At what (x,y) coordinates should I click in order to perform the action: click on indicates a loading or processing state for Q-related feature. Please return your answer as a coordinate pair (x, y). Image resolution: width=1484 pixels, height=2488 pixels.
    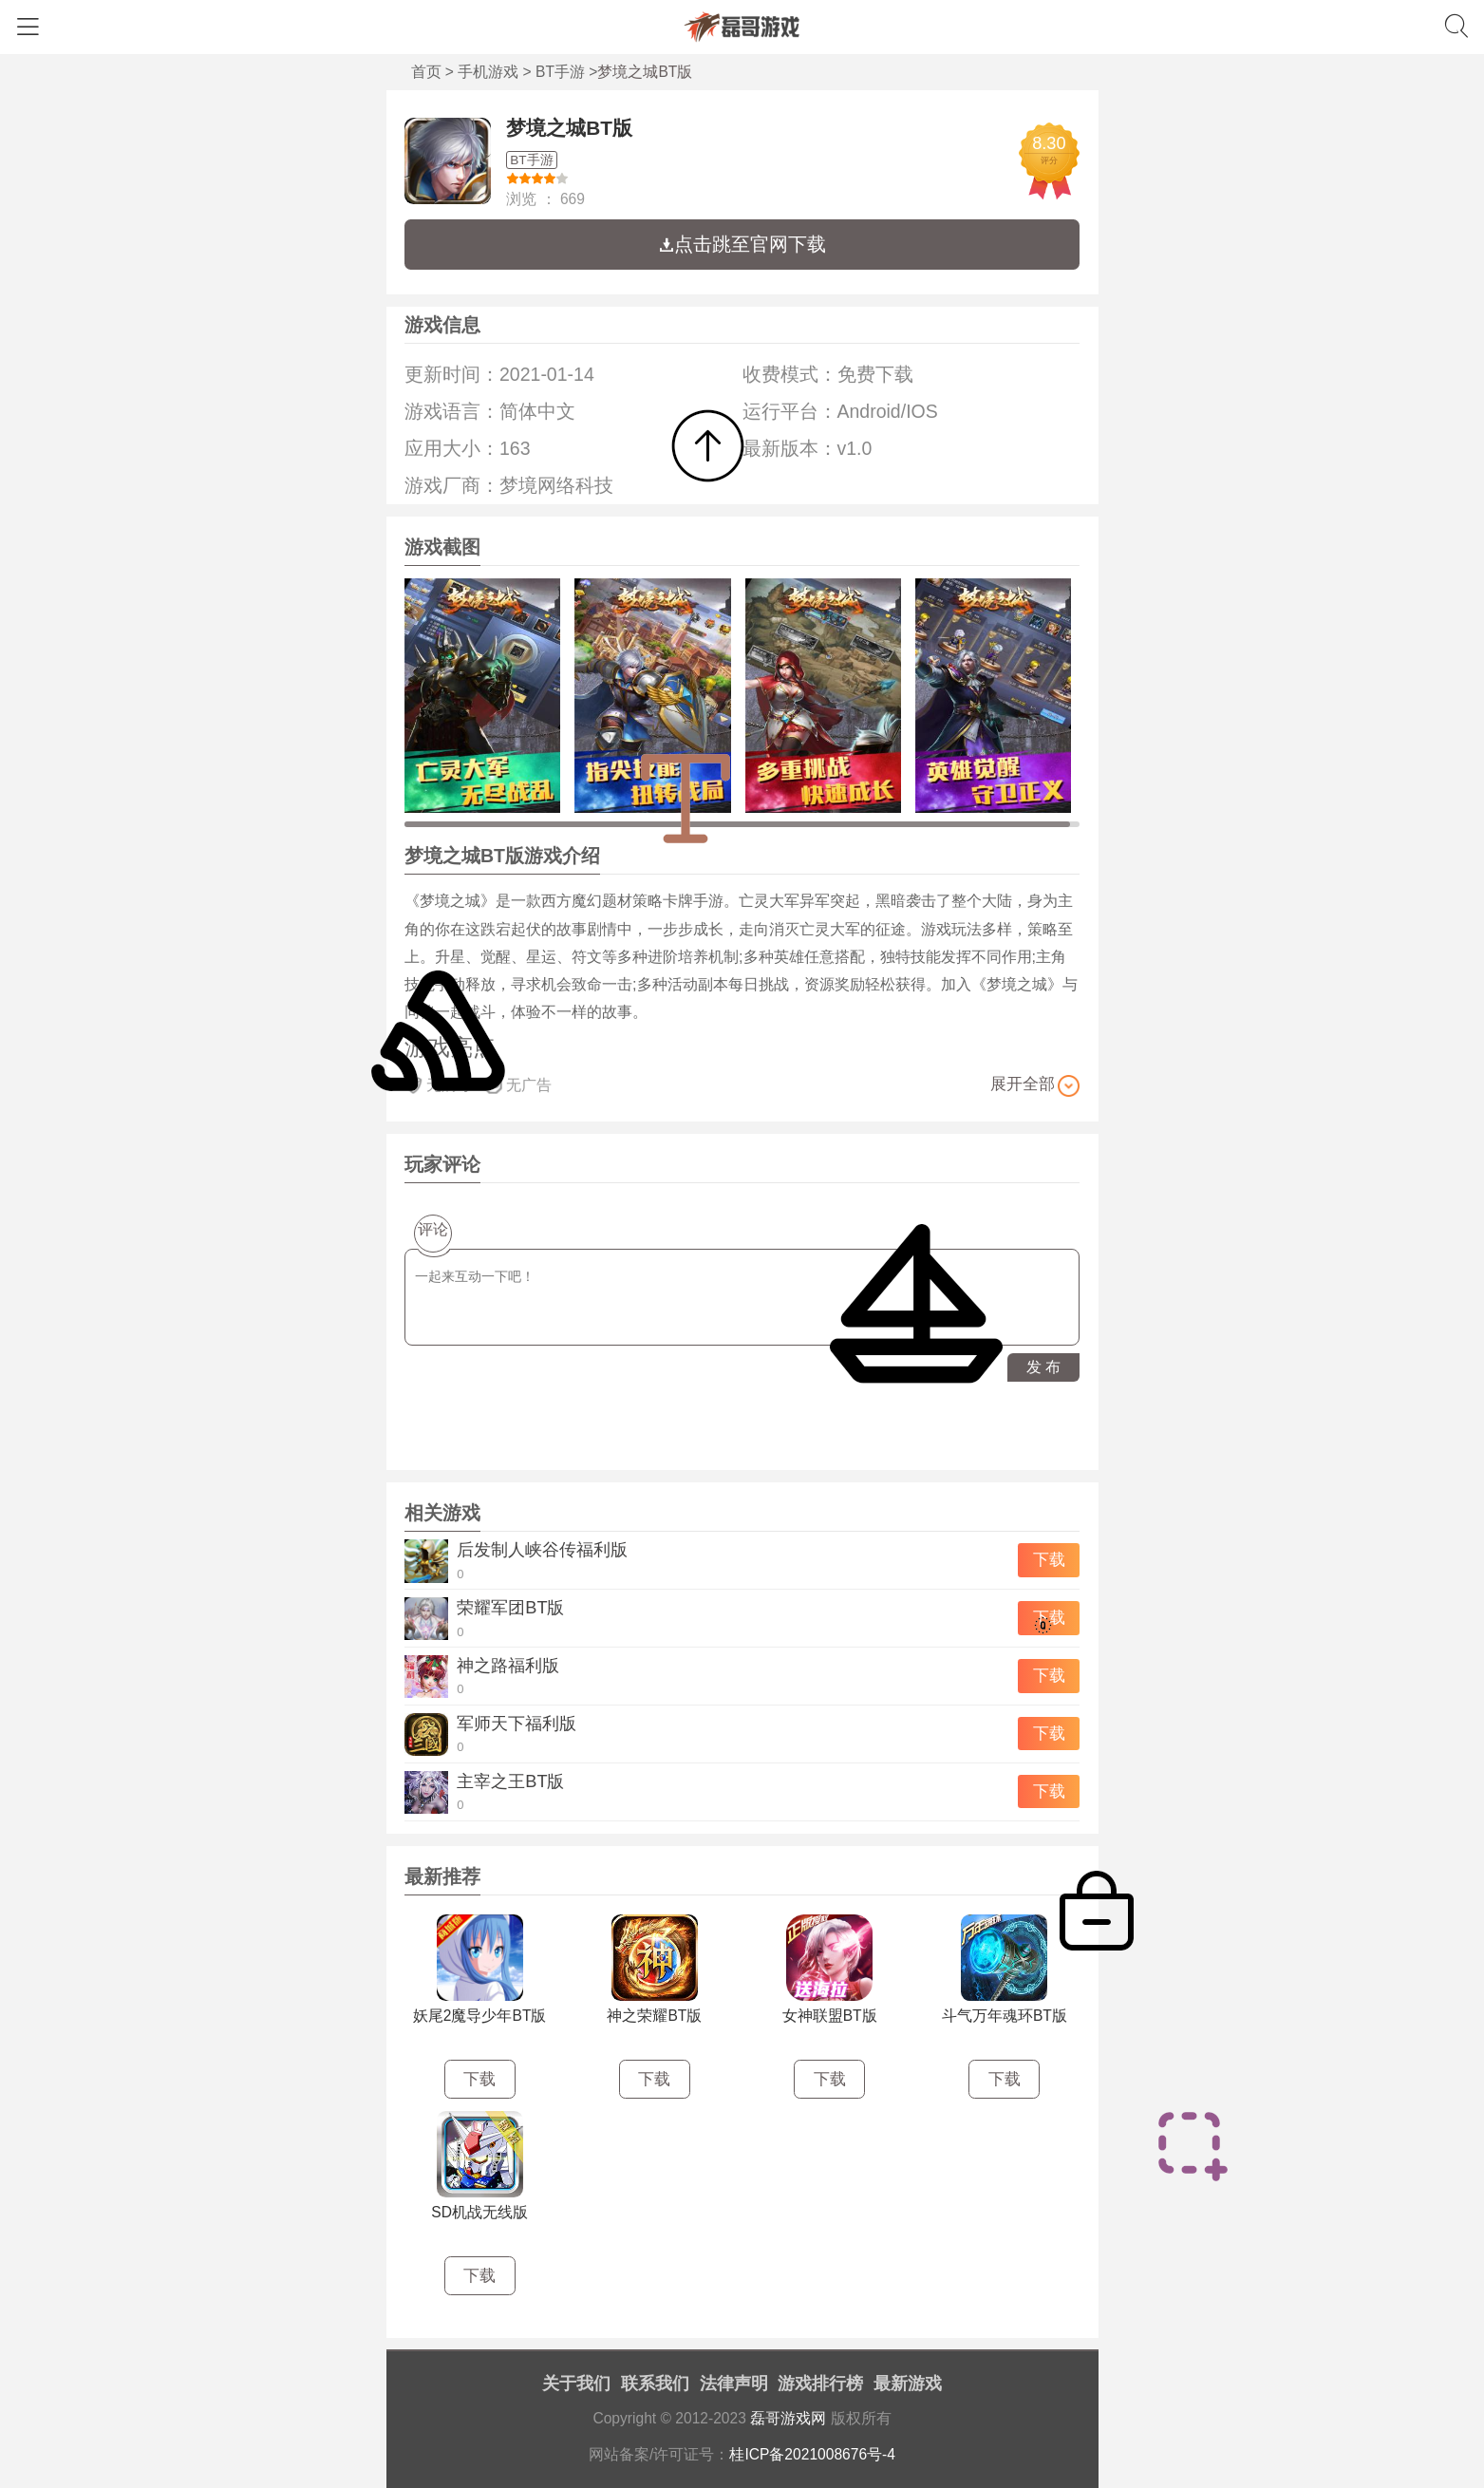
    Looking at the image, I should click on (1043, 1625).